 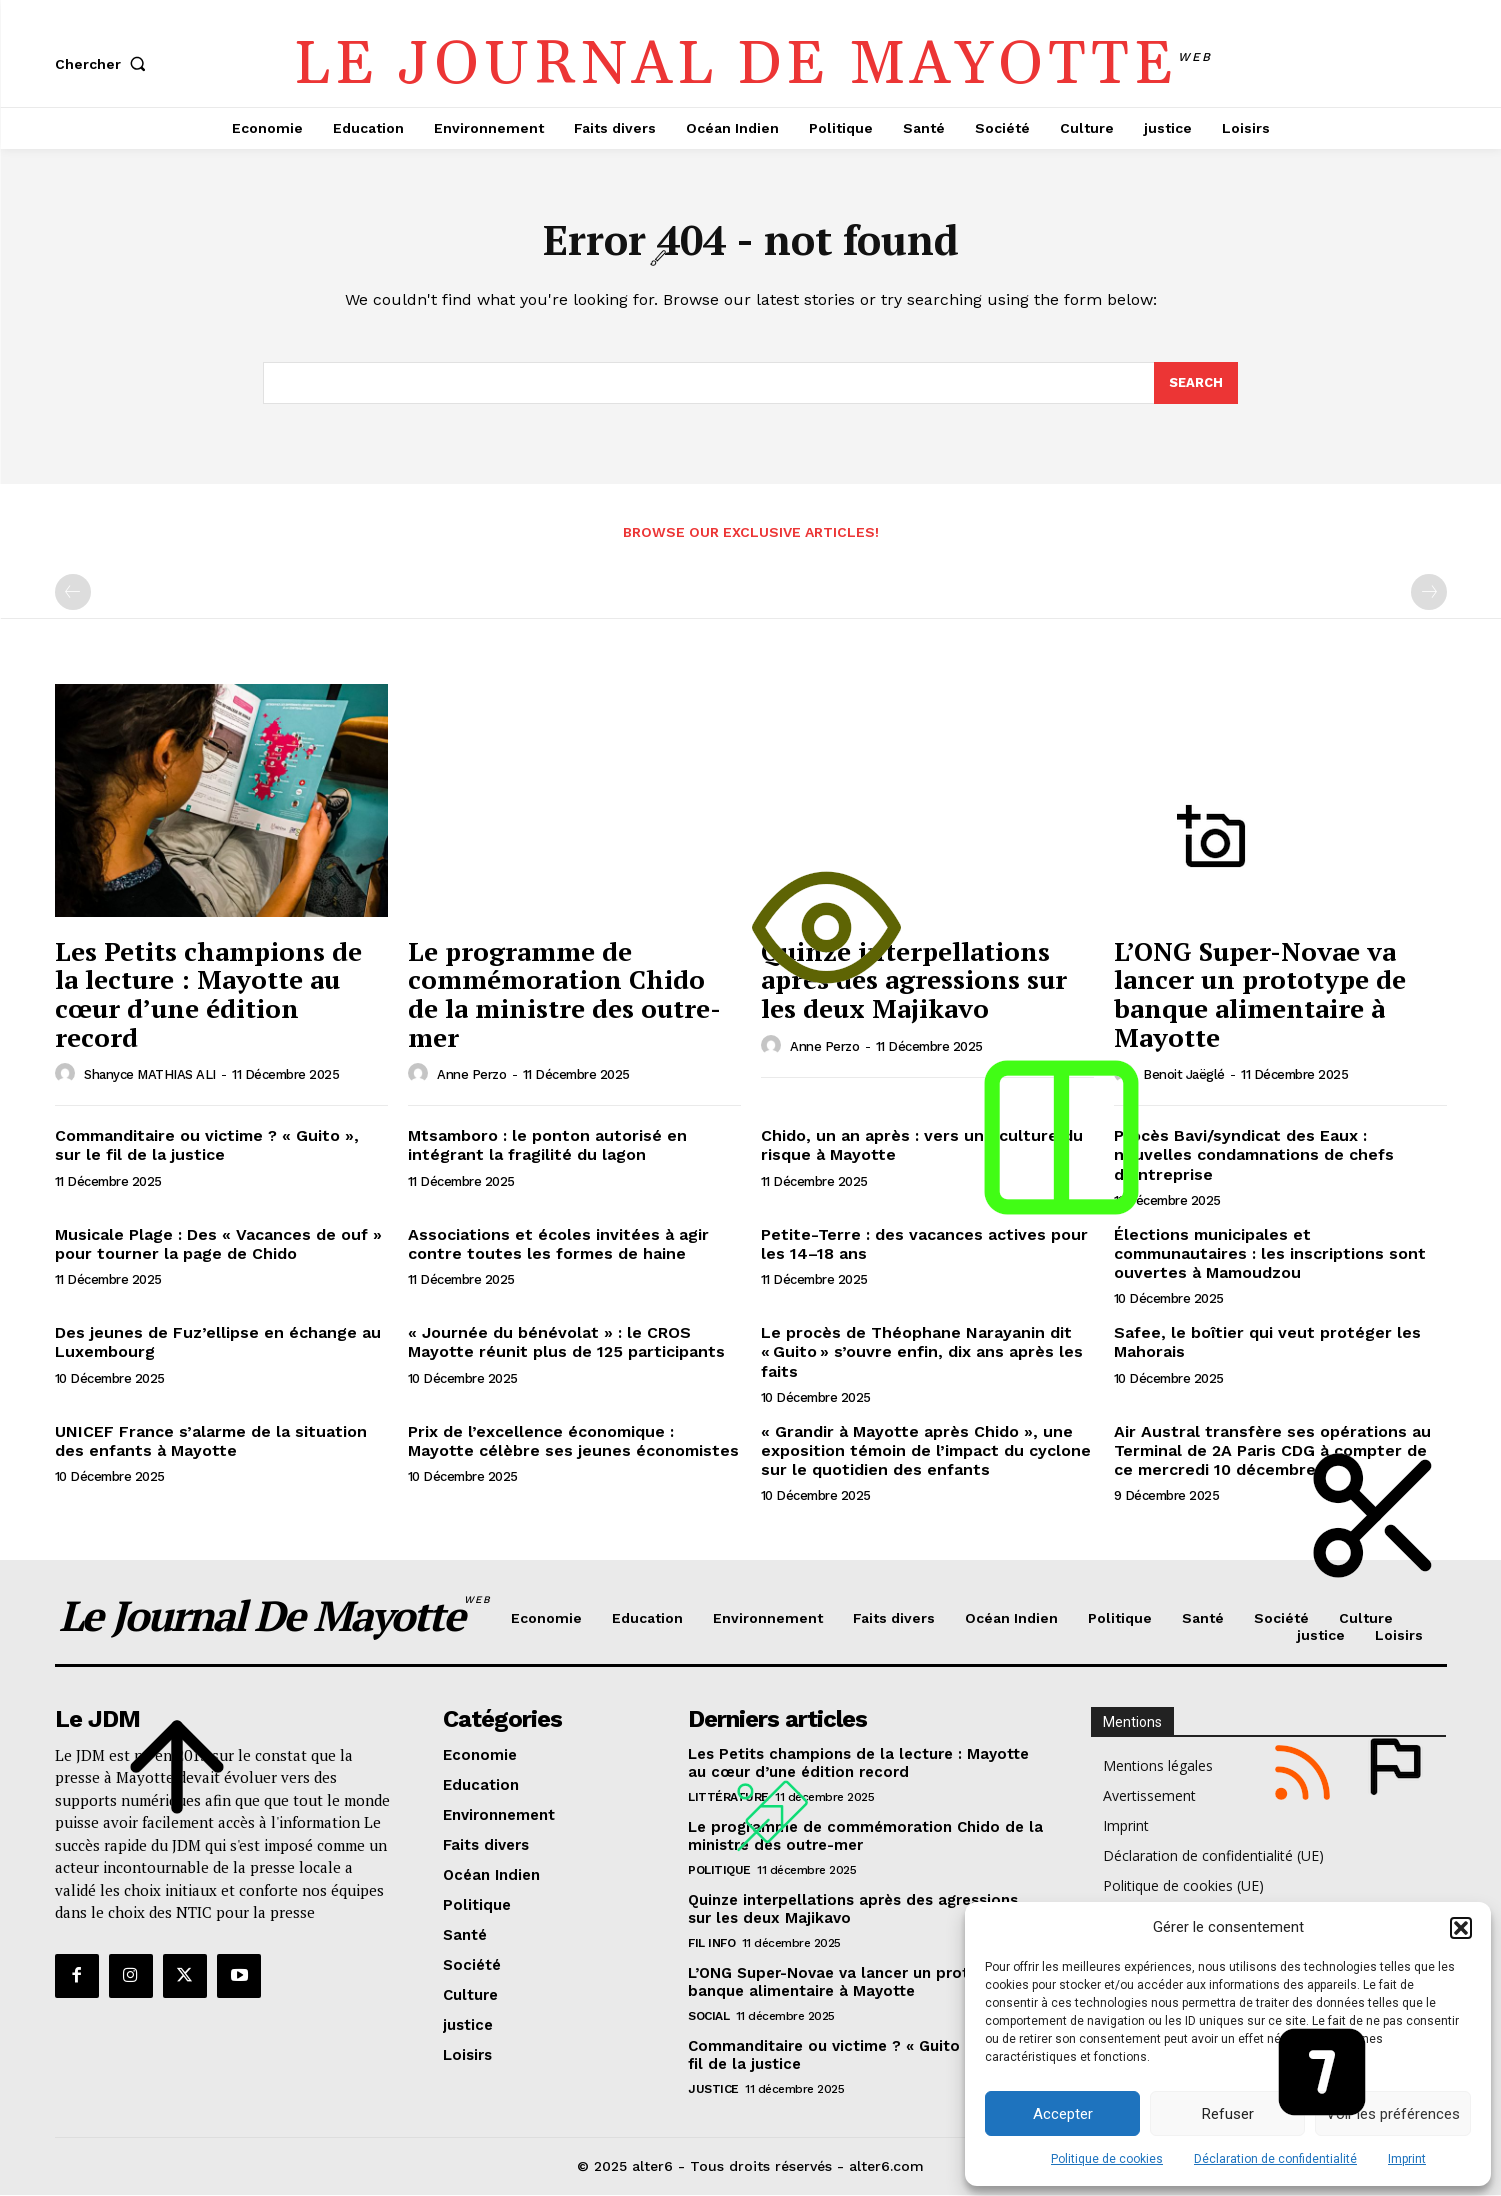 I want to click on subscribe to RSS feed, so click(x=1302, y=1772).